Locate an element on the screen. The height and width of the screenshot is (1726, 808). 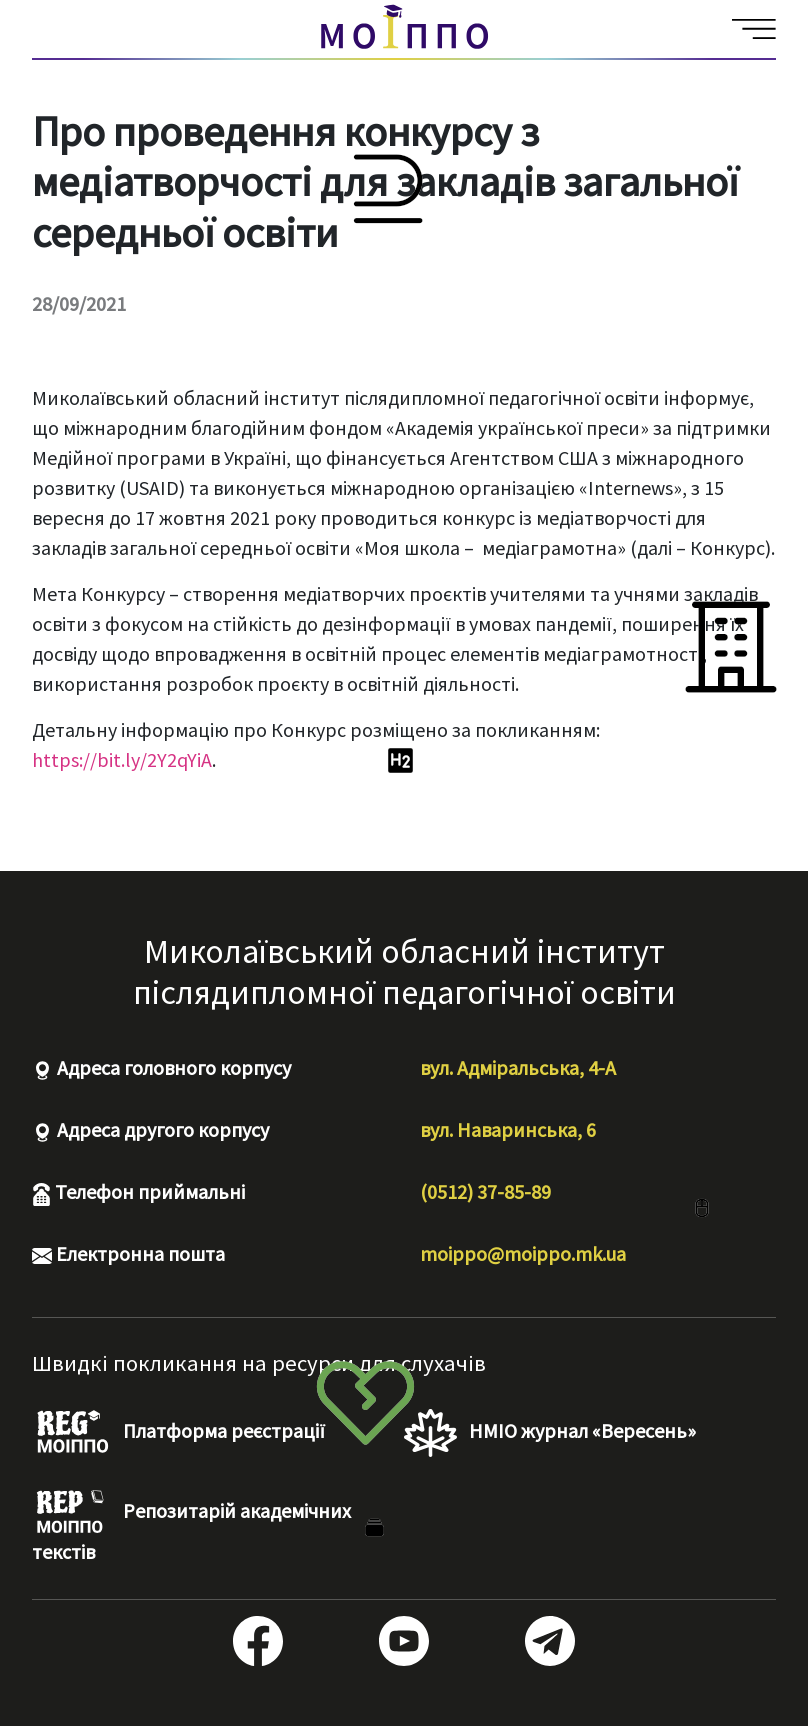
indicates mouse input device connected is located at coordinates (702, 1208).